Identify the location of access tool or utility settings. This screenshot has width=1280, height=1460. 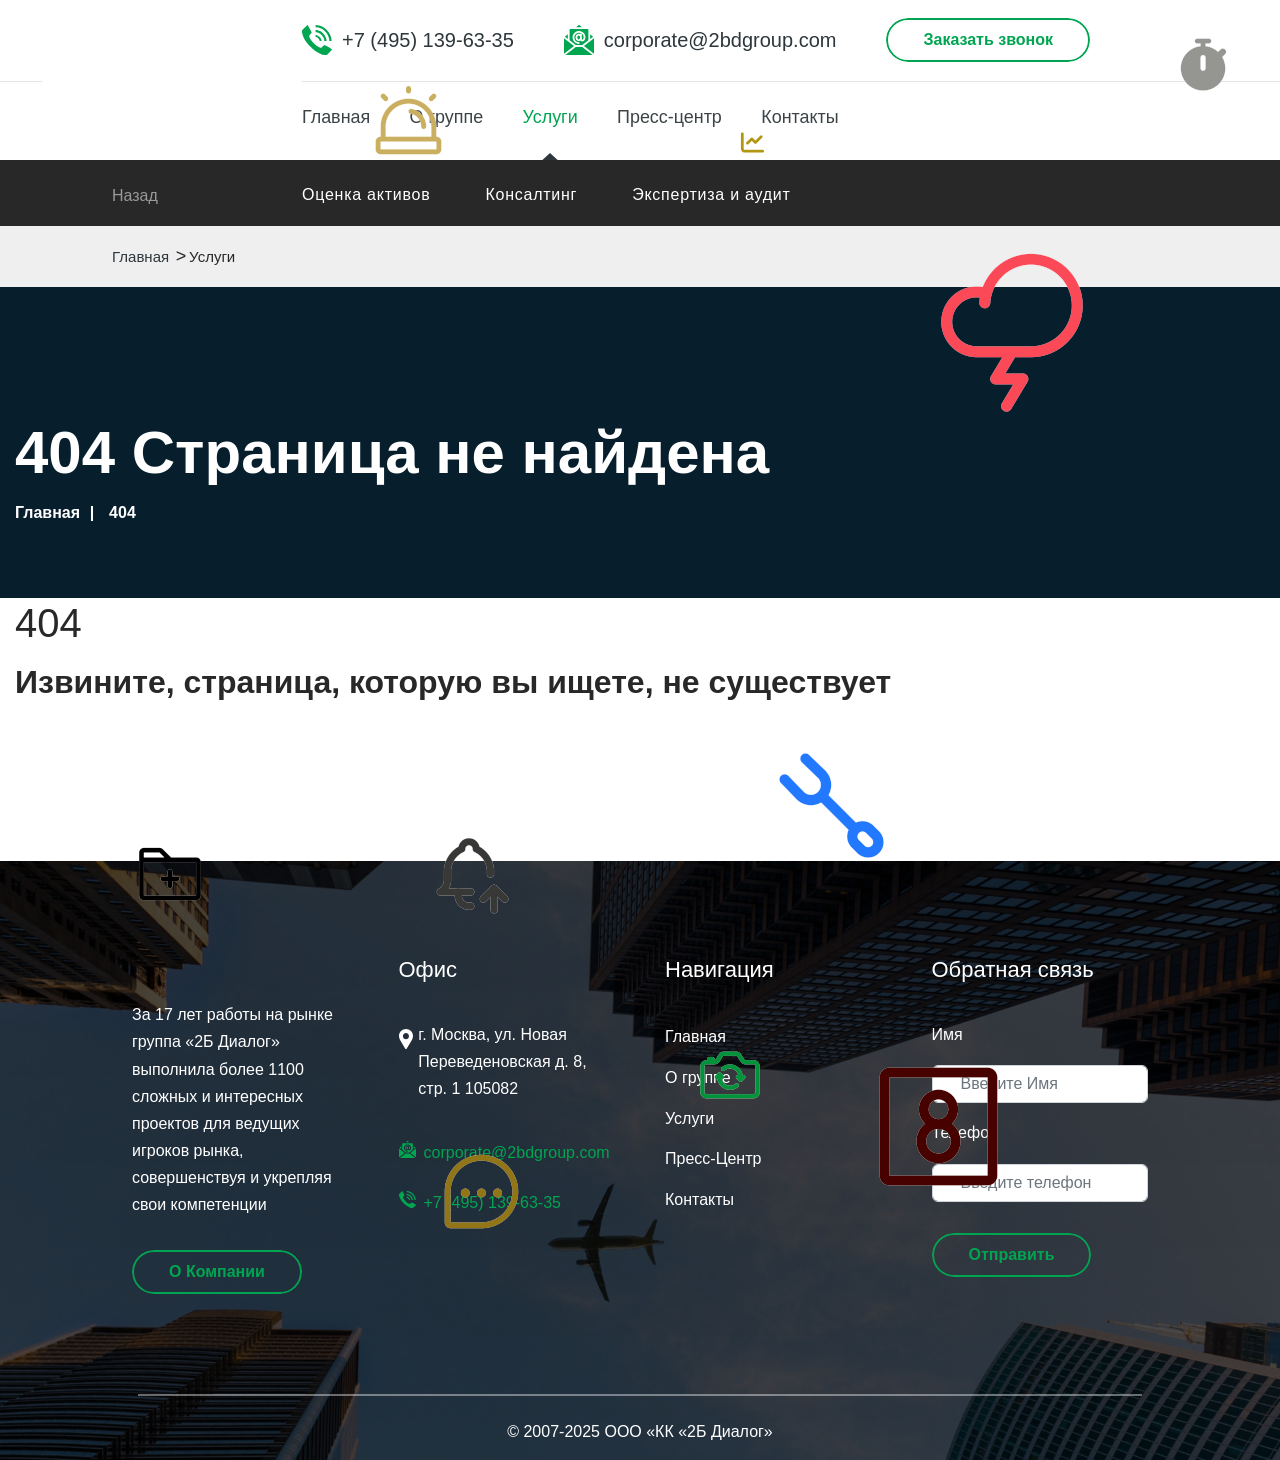
(831, 805).